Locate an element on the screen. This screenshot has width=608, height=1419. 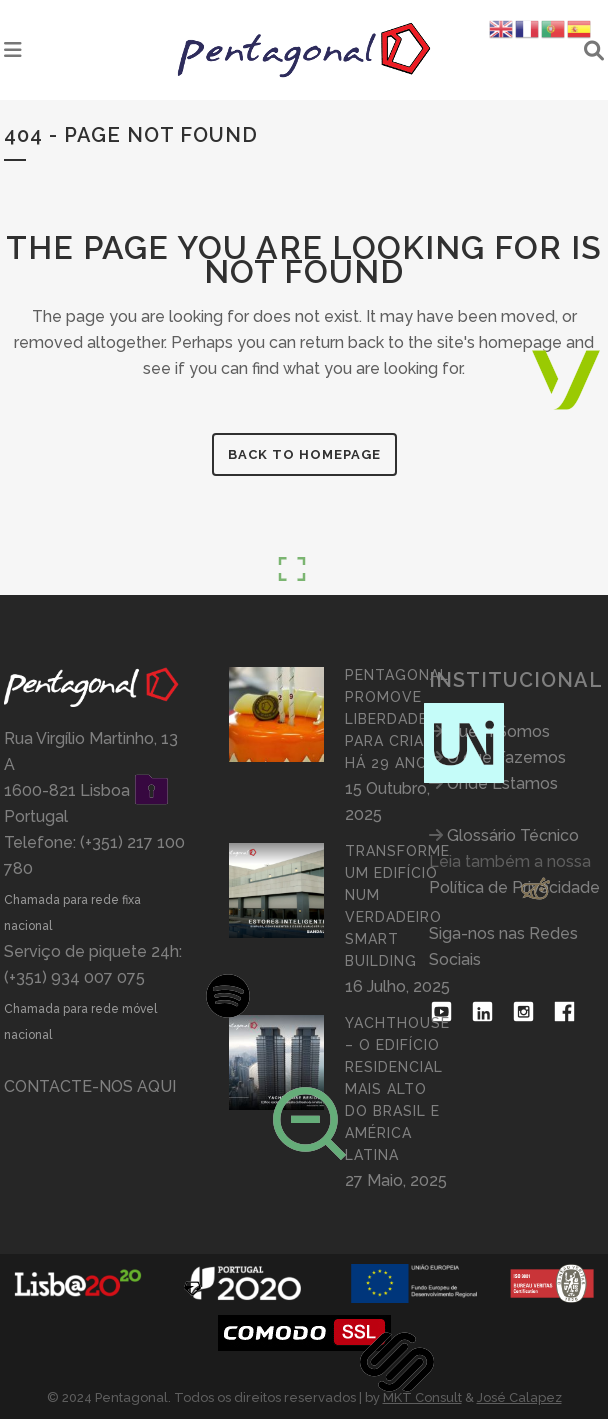
access a password-protected folder is located at coordinates (151, 789).